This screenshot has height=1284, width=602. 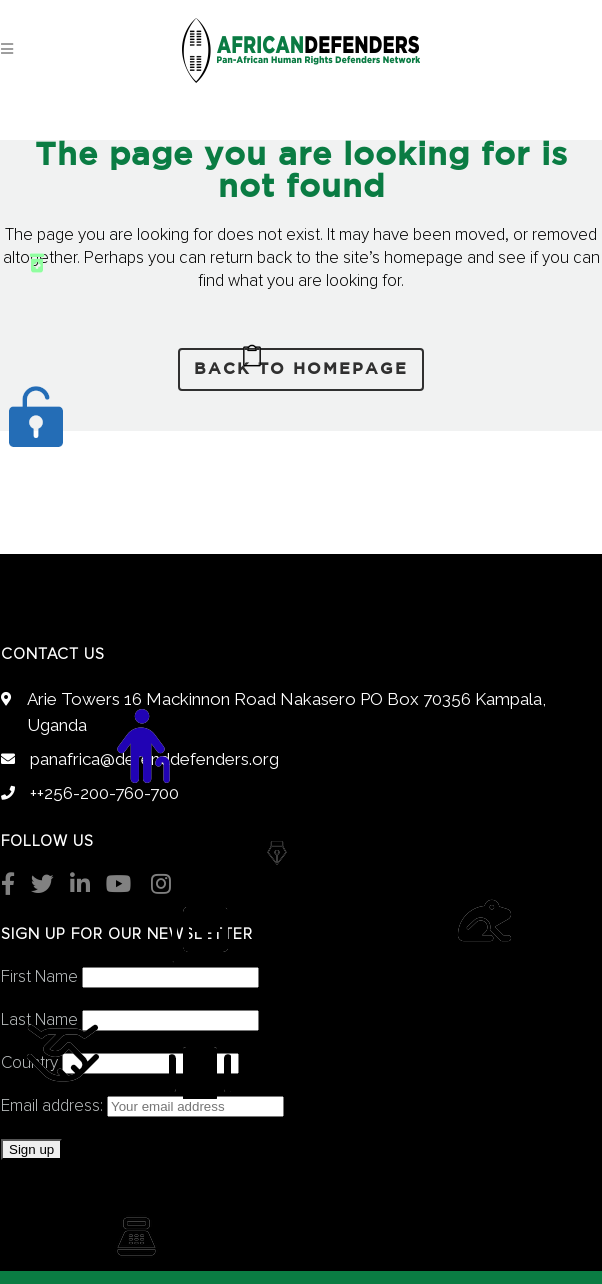 What do you see at coordinates (200, 935) in the screenshot?
I see `add to queue` at bounding box center [200, 935].